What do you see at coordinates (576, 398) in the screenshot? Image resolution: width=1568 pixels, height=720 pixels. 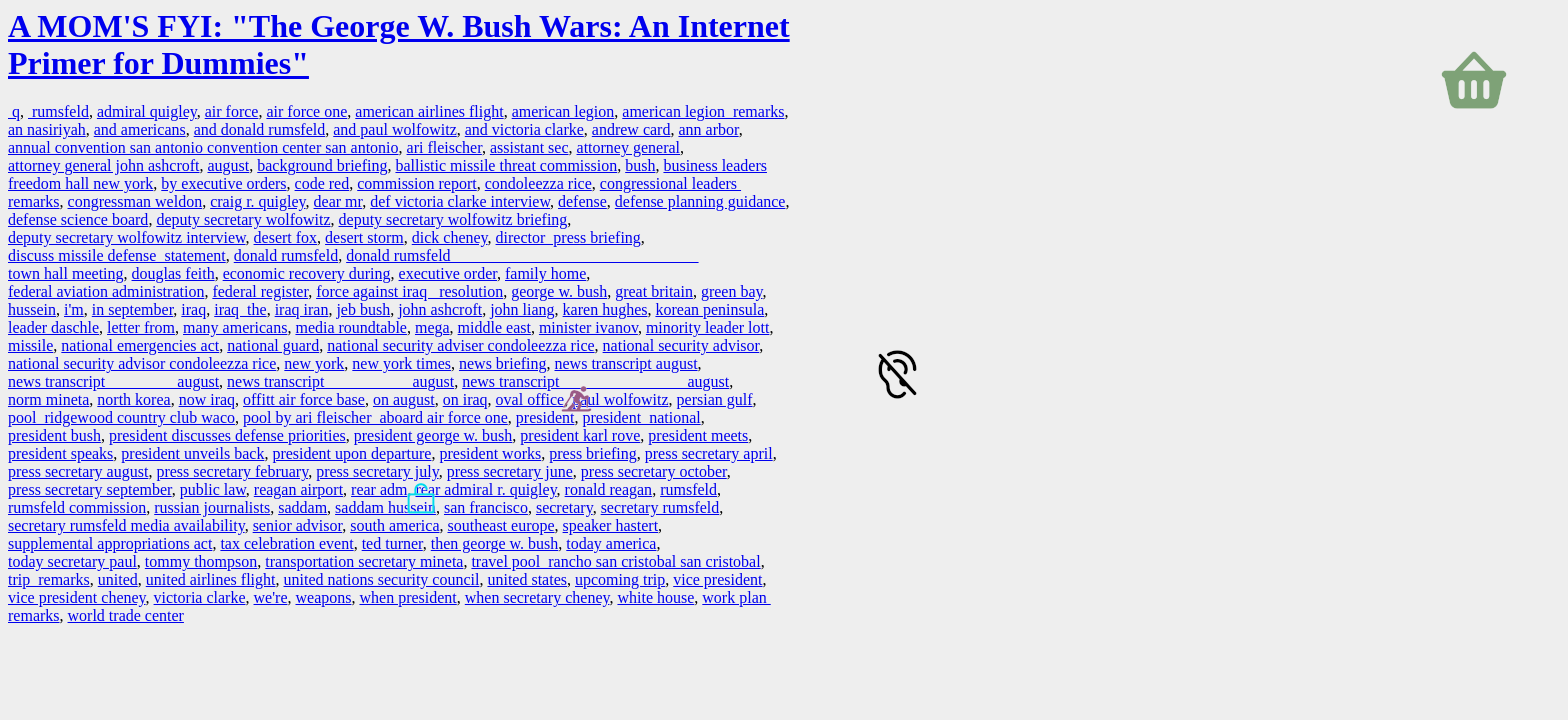 I see `access nordic skiing trails or activities` at bounding box center [576, 398].